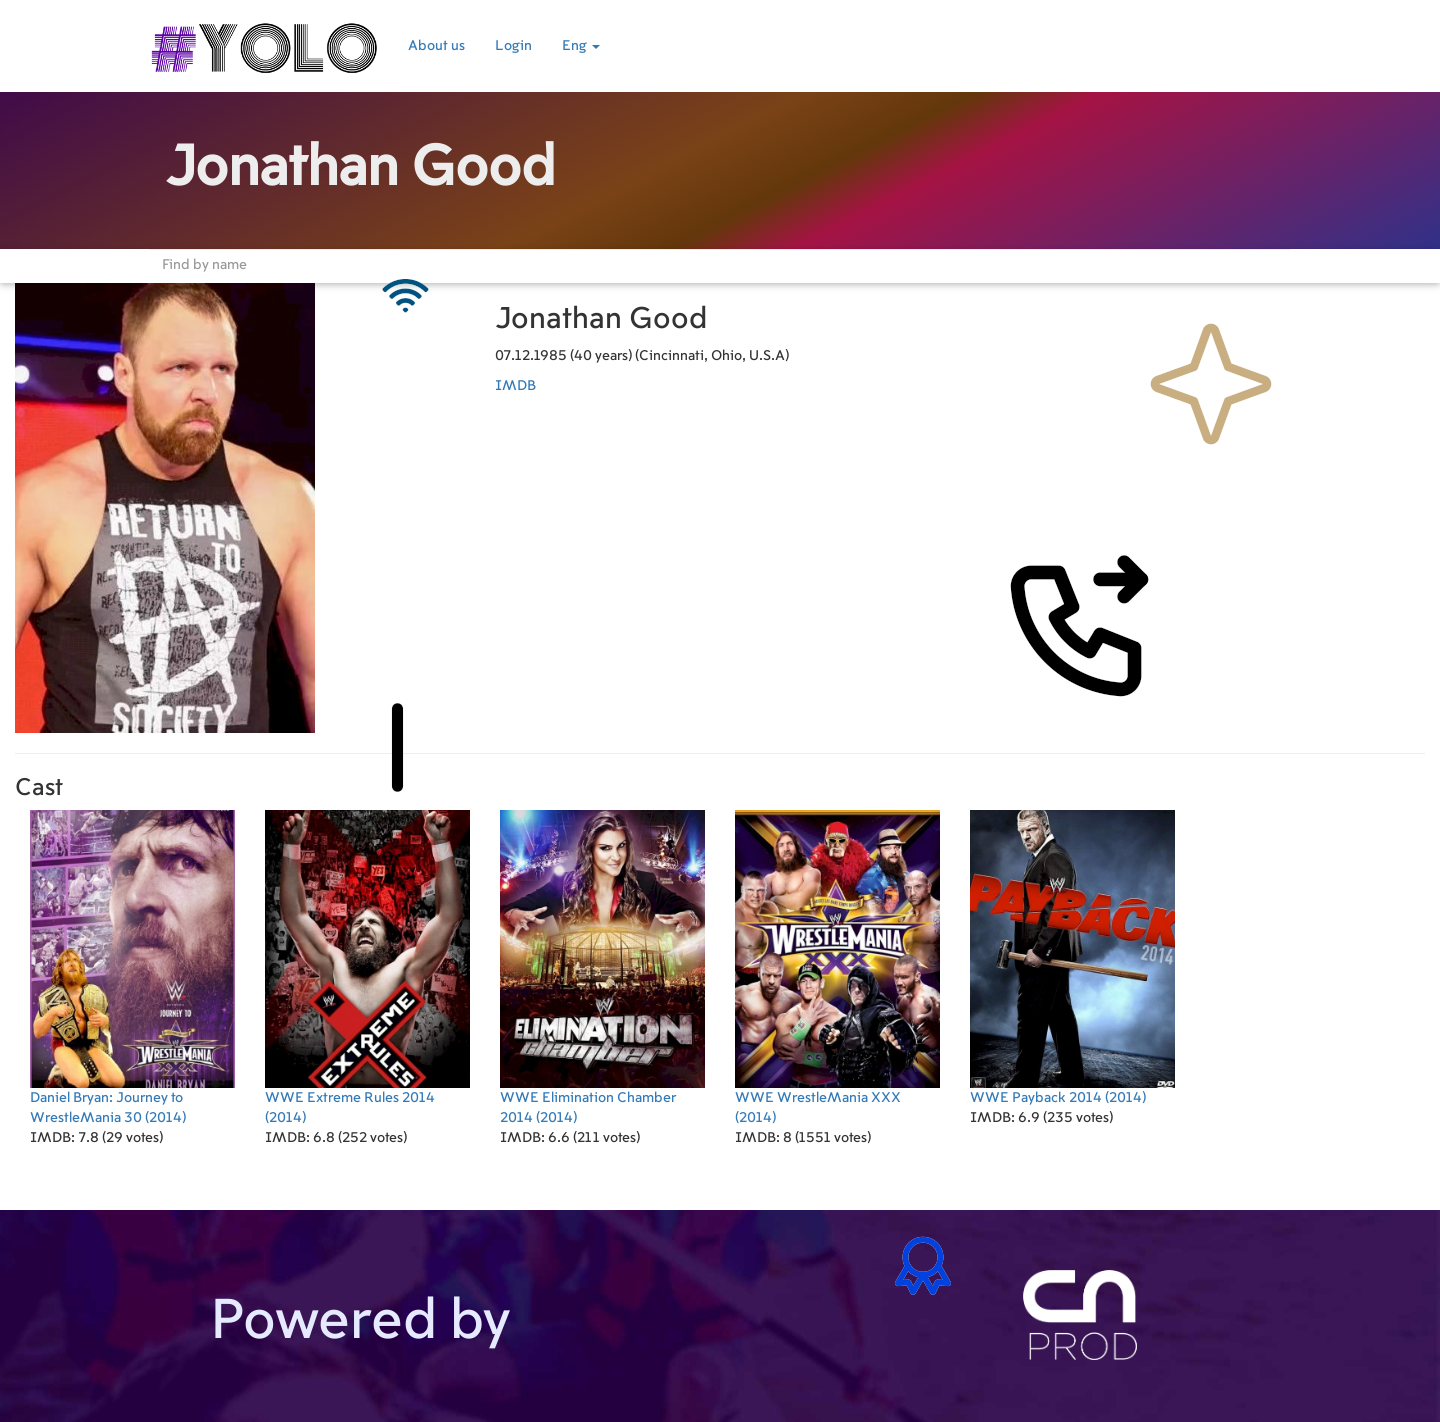 The width and height of the screenshot is (1440, 1422). I want to click on indicates active wifi connection, so click(405, 296).